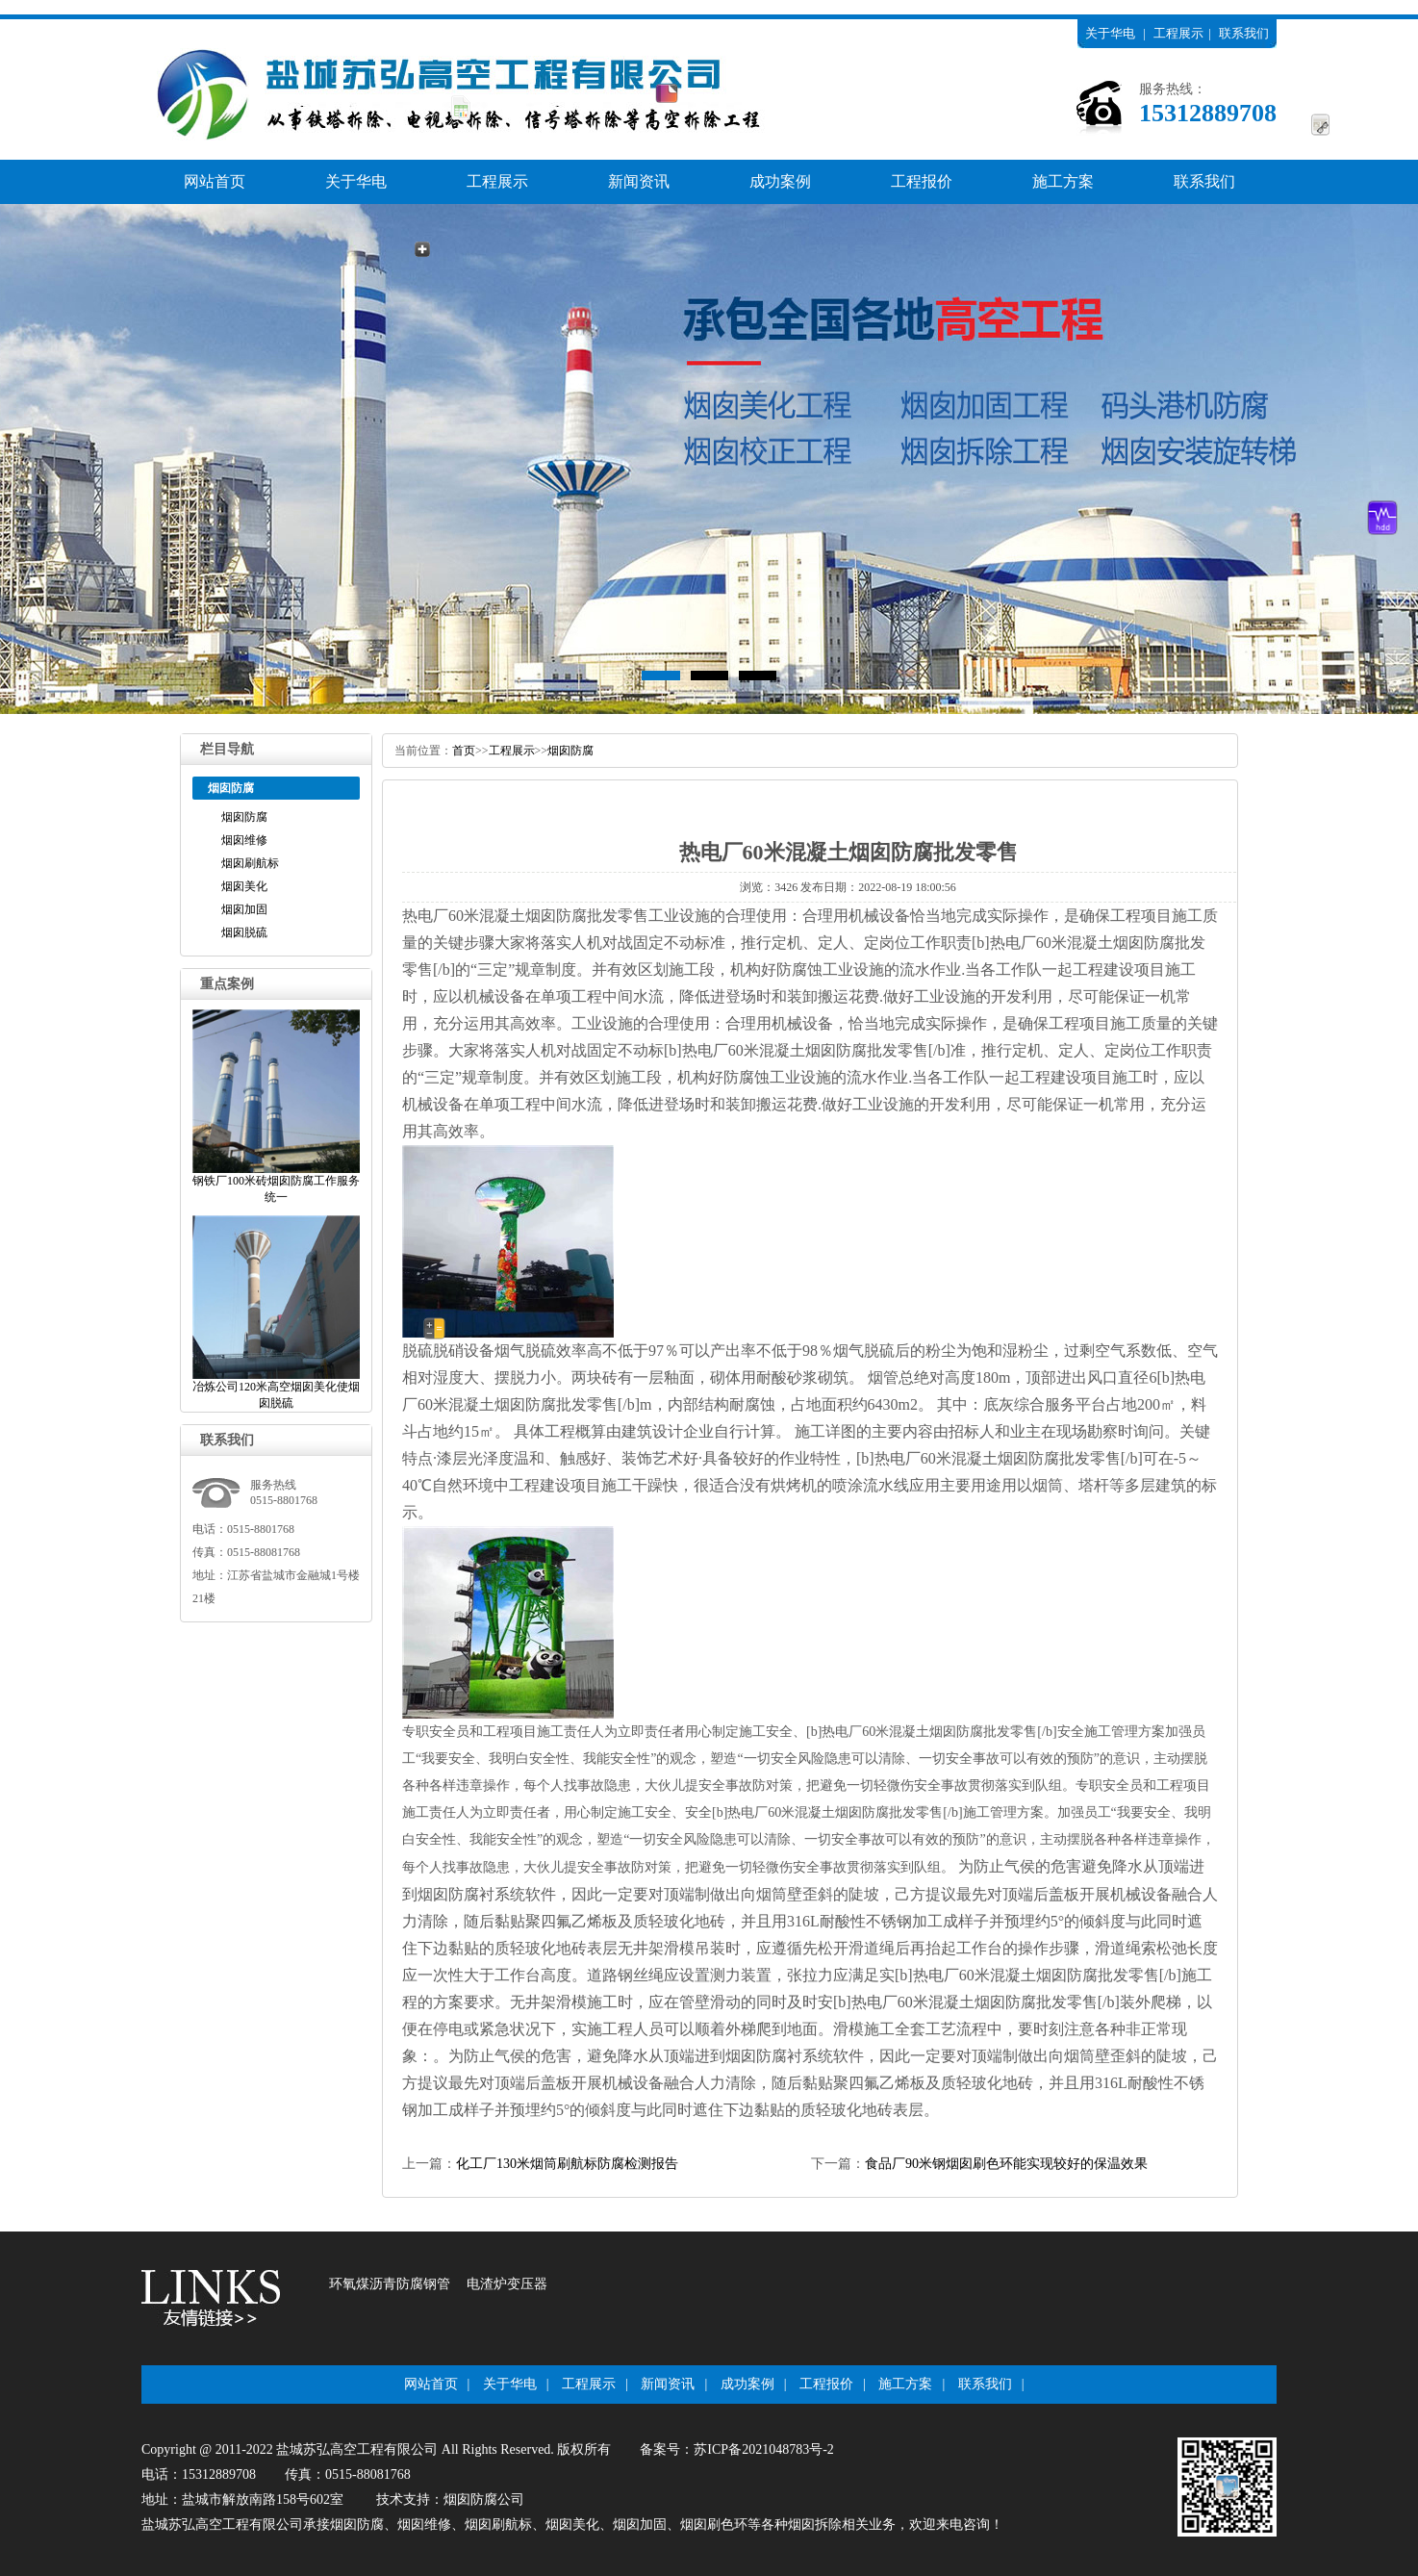  I want to click on open the mycanal streaming app, so click(422, 249).